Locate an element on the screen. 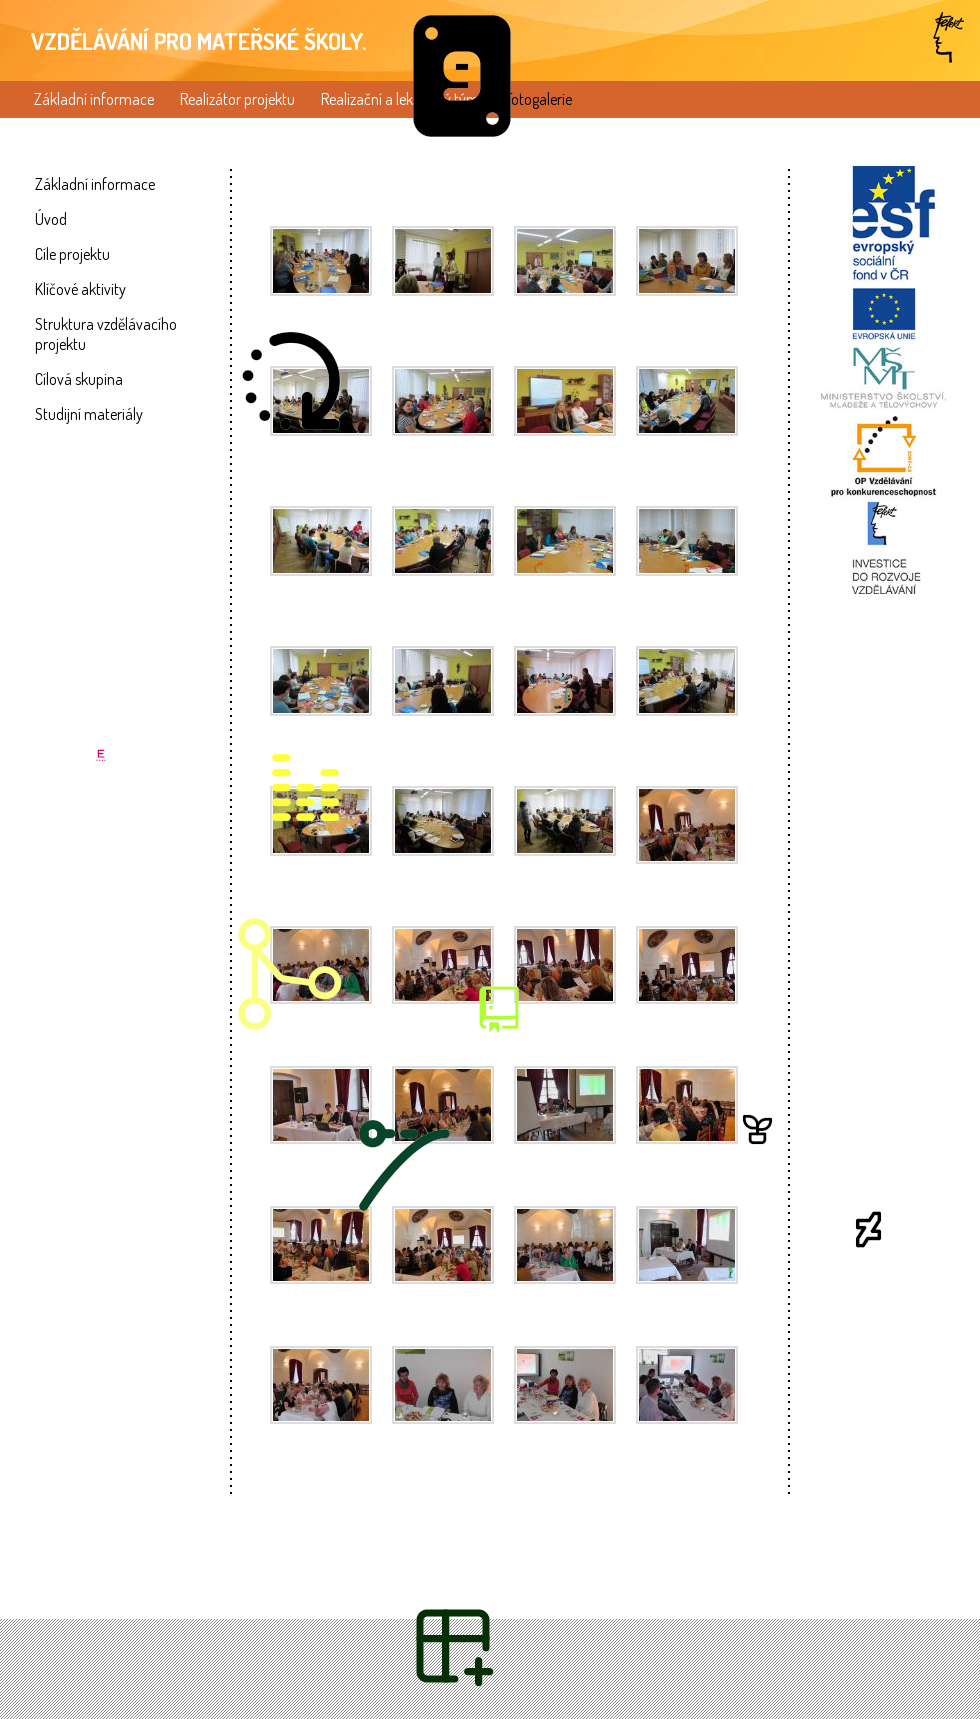 This screenshot has width=980, height=1719. access repository or project files is located at coordinates (499, 1006).